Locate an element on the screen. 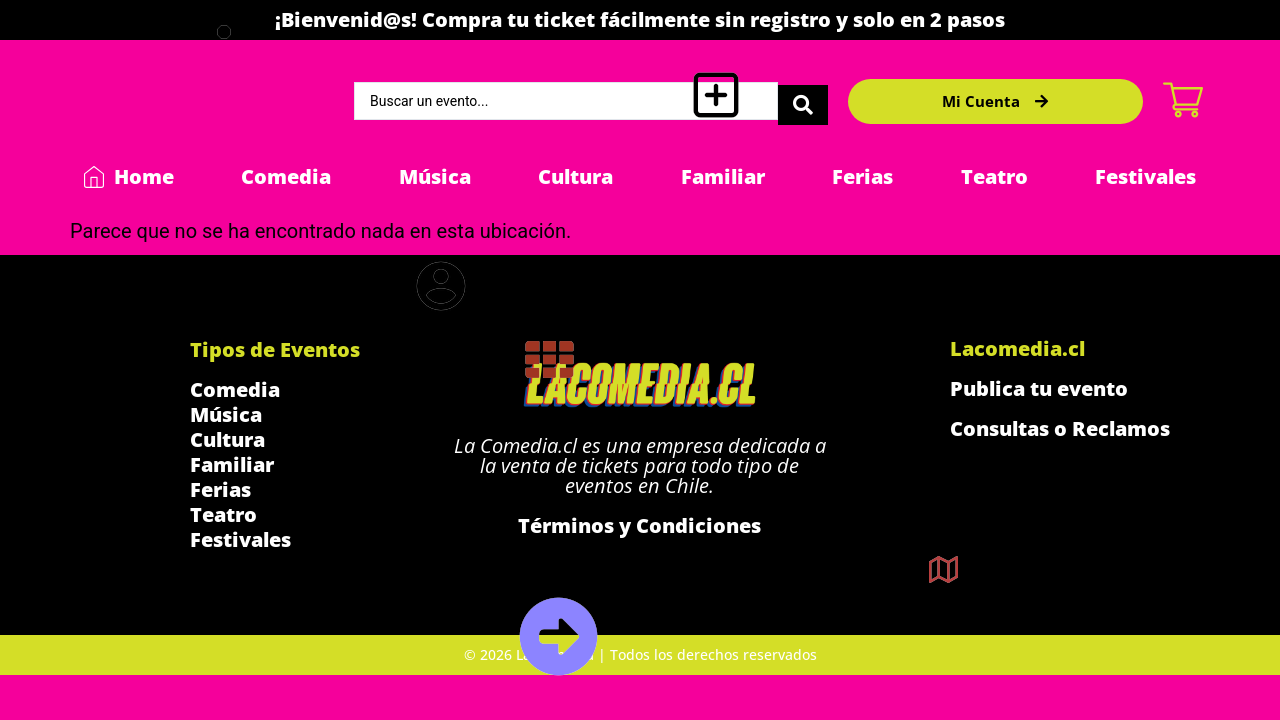 The image size is (1280, 720). open app drawer or menu is located at coordinates (549, 359).